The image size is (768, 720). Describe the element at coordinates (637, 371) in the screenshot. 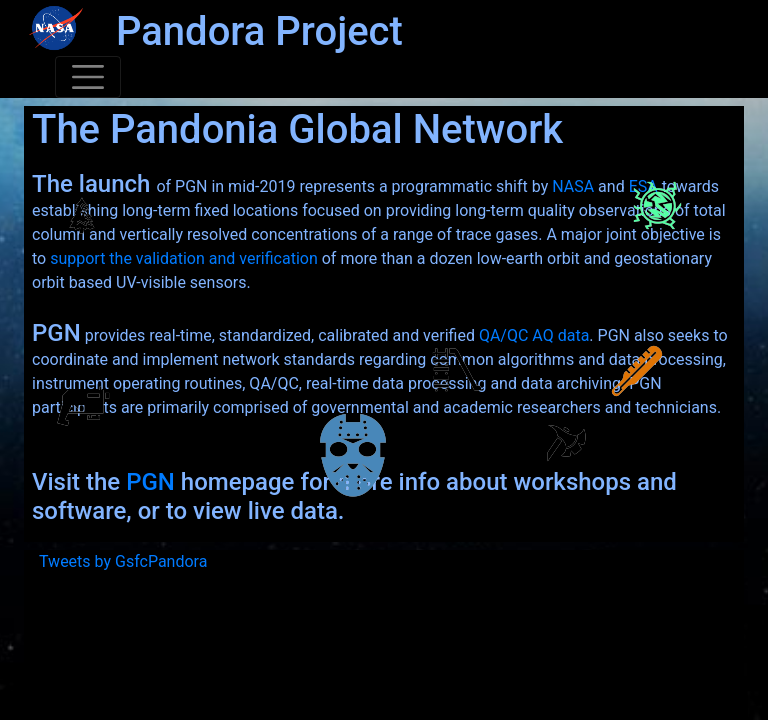

I see `check body temperature or health status` at that location.